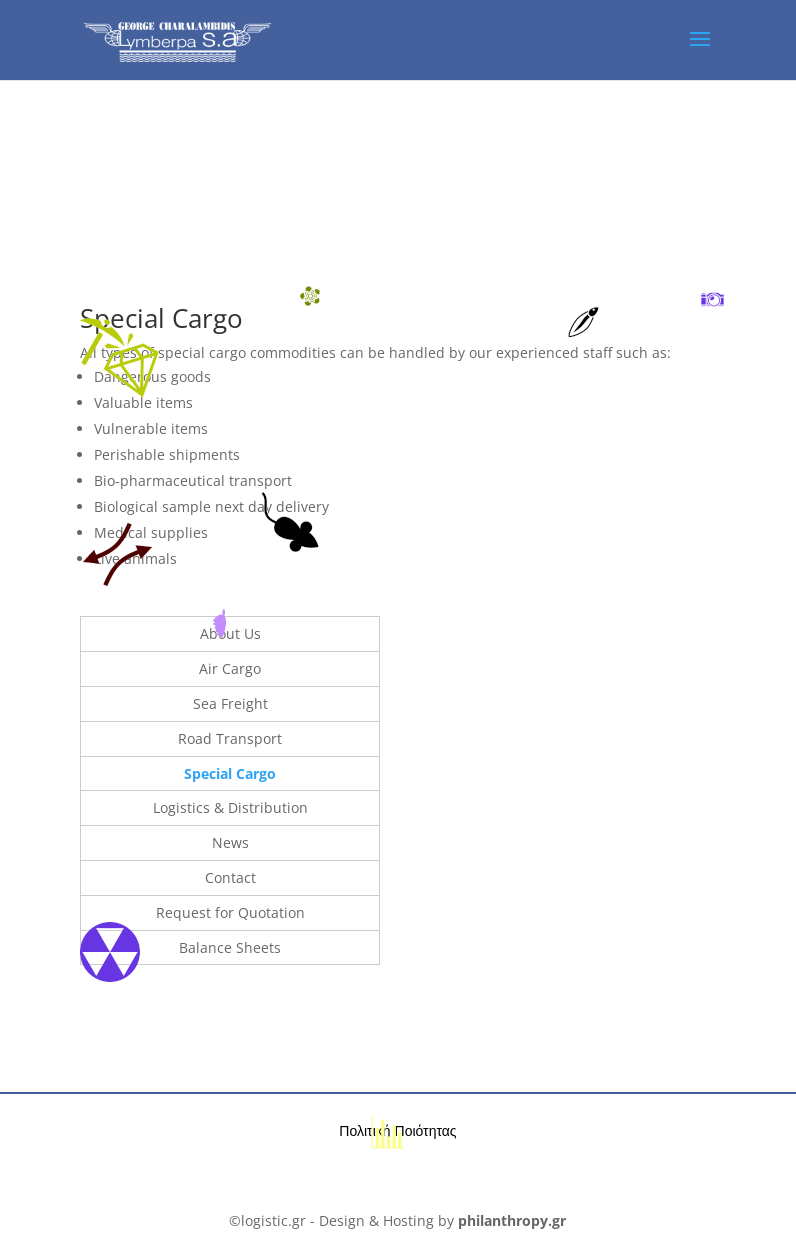 This screenshot has width=796, height=1248. I want to click on indicates a worm or creature enemy type, so click(310, 296).